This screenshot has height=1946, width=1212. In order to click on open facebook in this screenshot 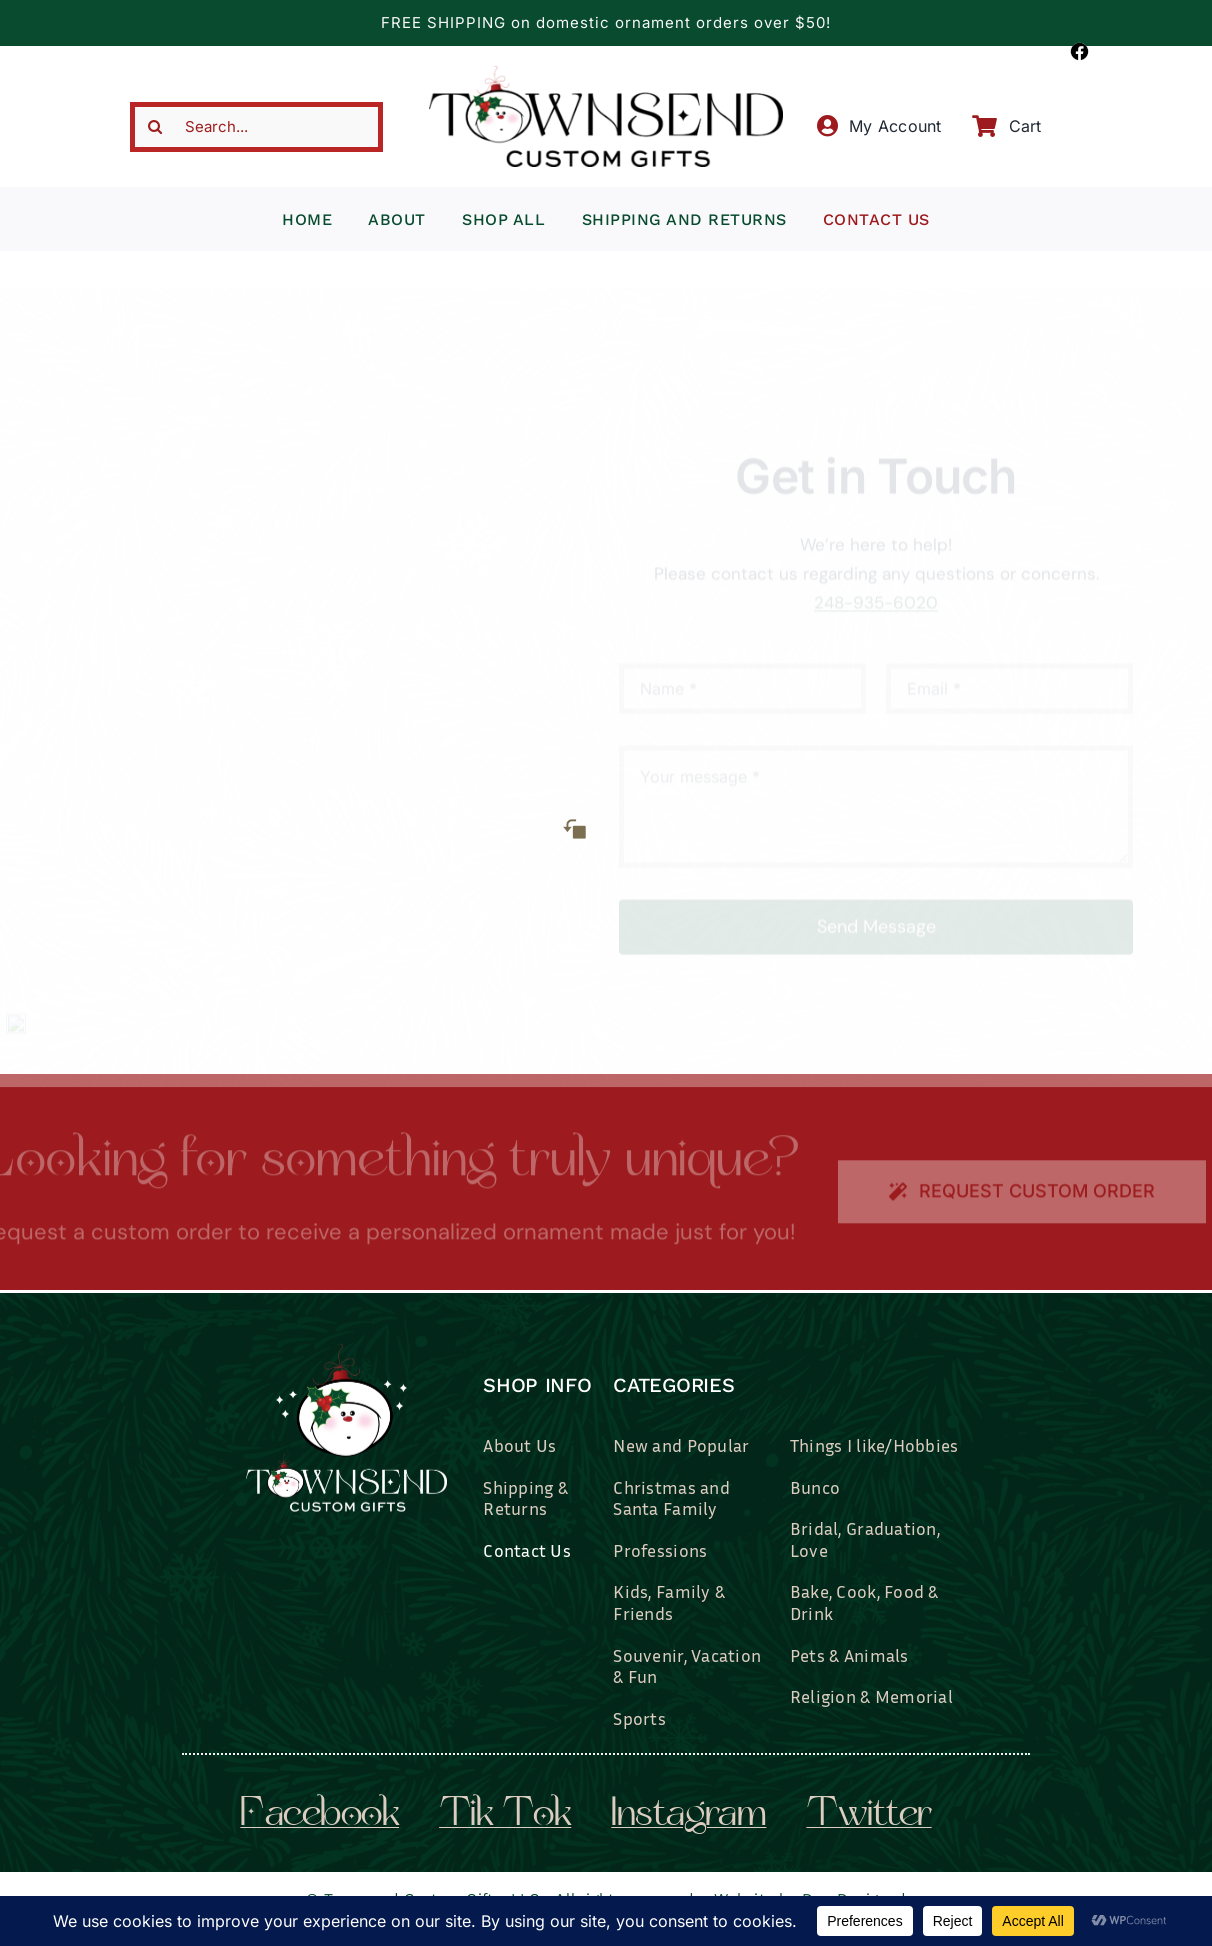, I will do `click(1079, 51)`.